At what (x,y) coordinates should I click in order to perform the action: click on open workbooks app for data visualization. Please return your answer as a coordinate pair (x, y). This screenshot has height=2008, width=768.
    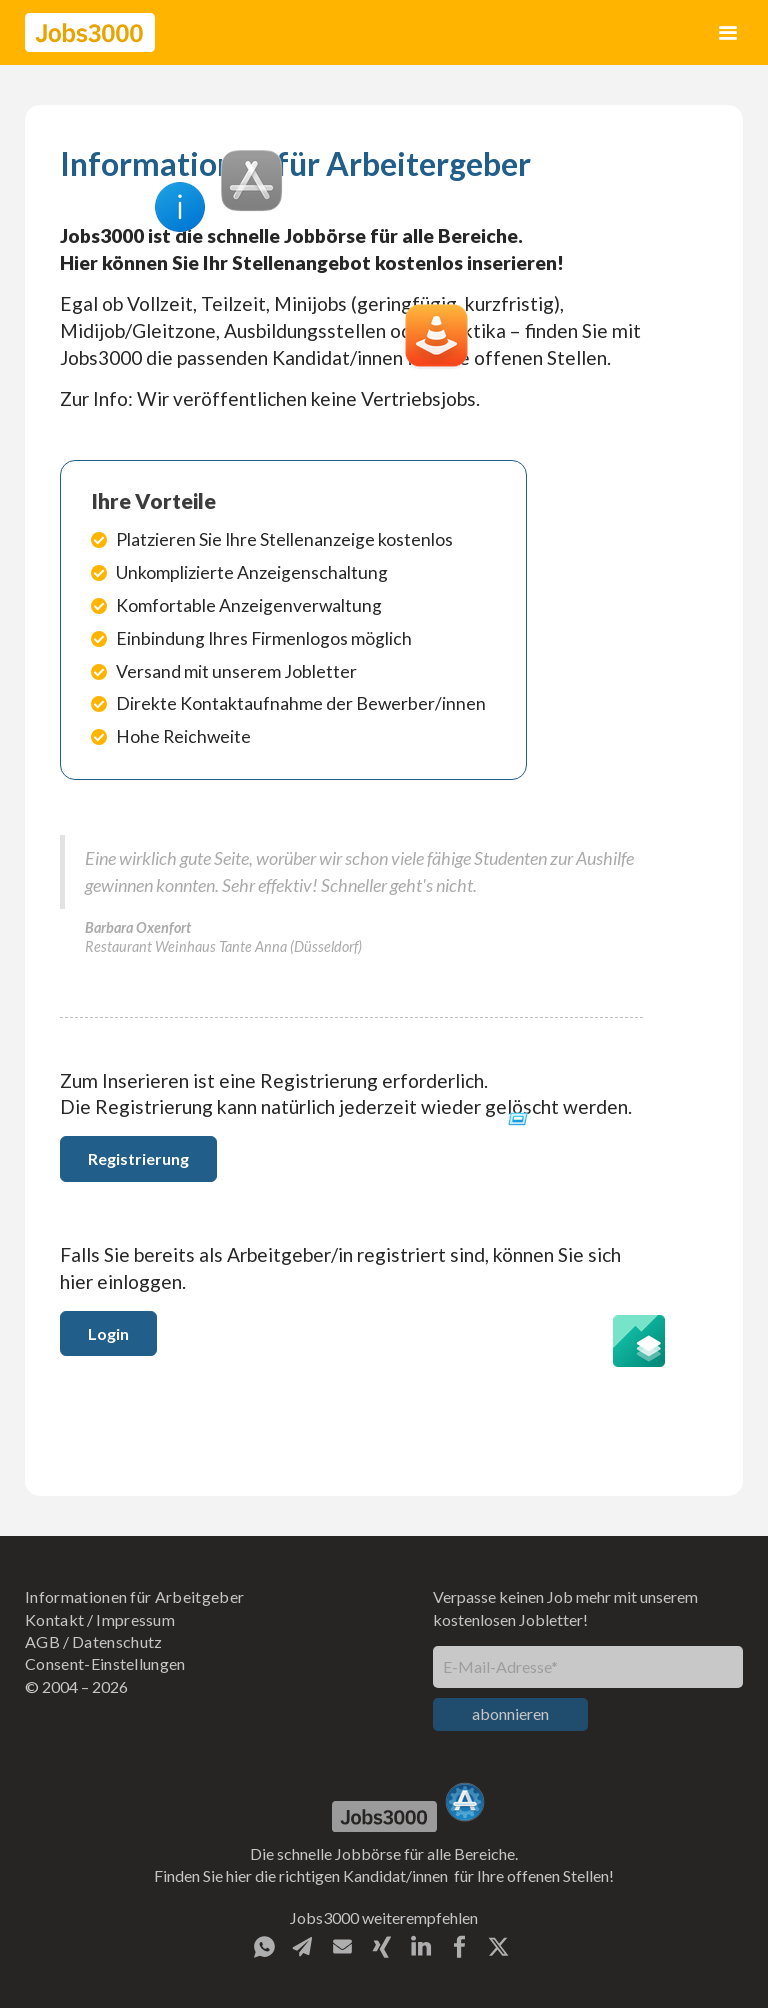
    Looking at the image, I should click on (639, 1341).